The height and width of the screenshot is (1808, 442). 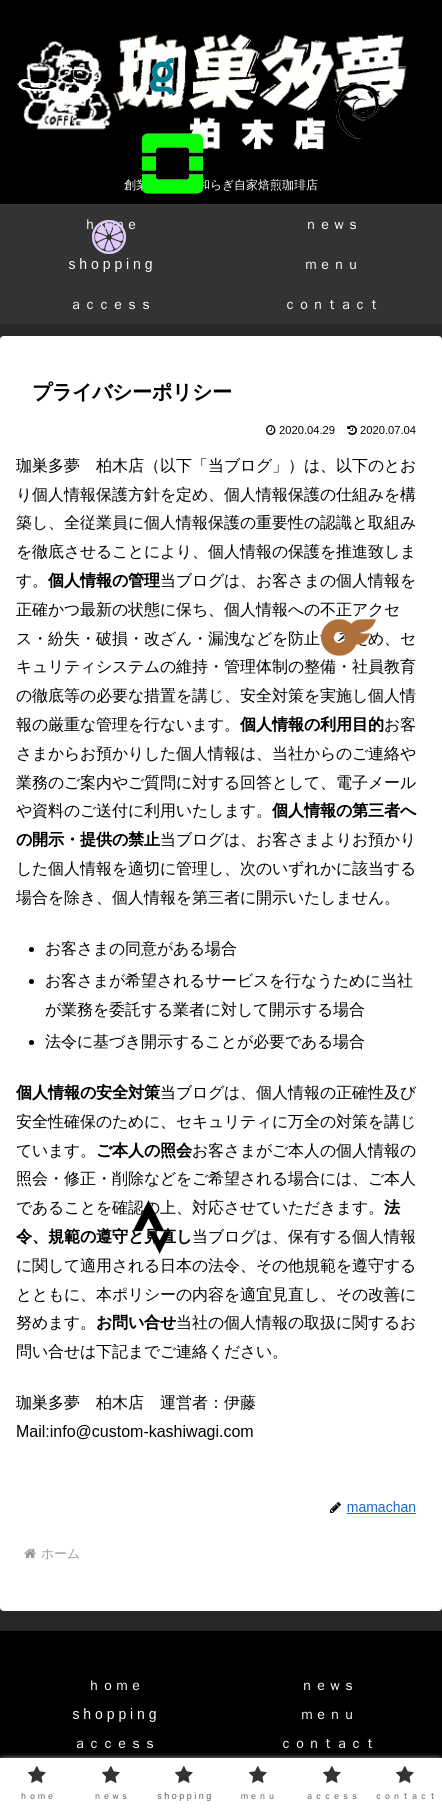 I want to click on open the OnlyFans app, so click(x=348, y=637).